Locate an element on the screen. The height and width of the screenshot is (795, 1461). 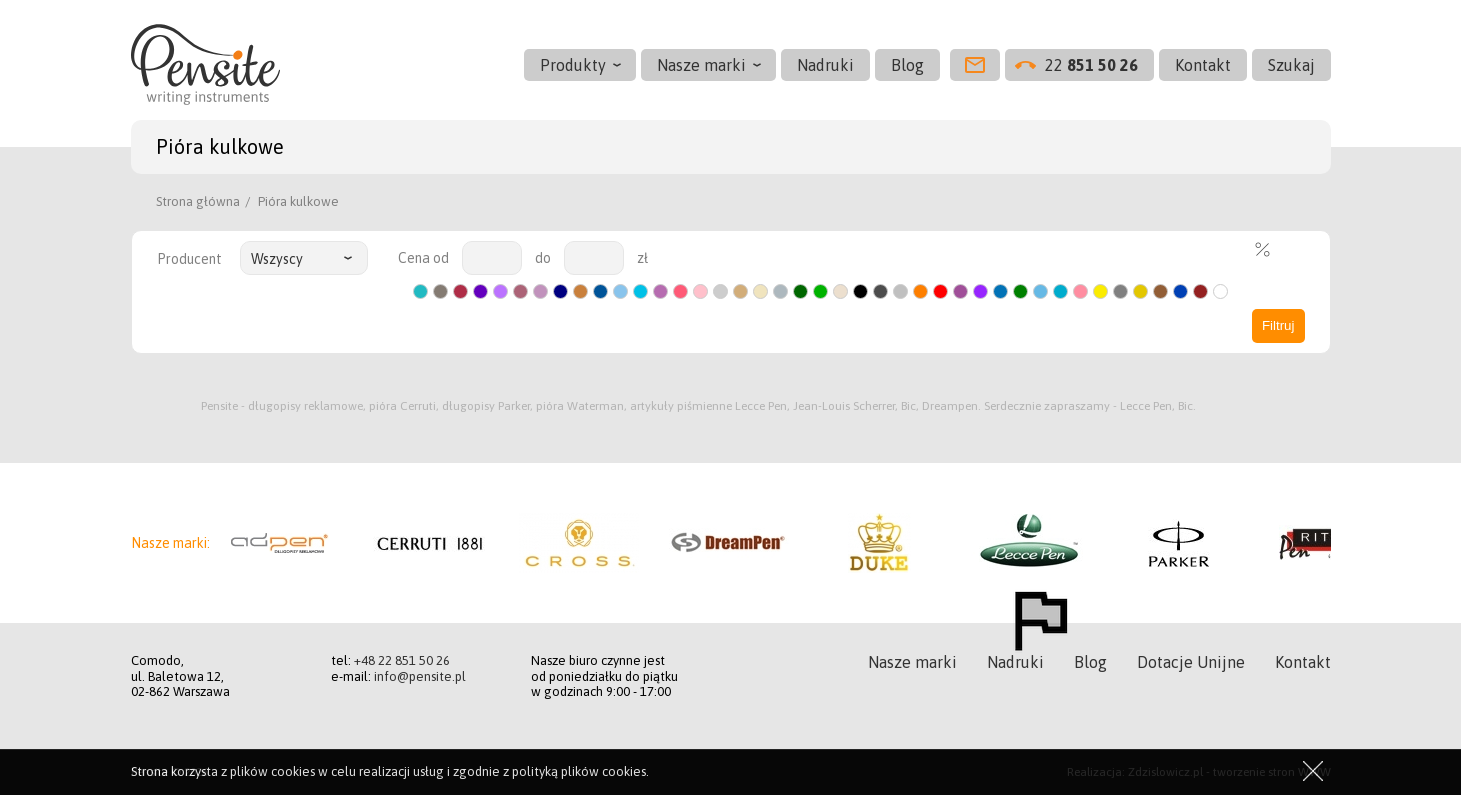
view discount or promotional pricing is located at coordinates (1262, 249).